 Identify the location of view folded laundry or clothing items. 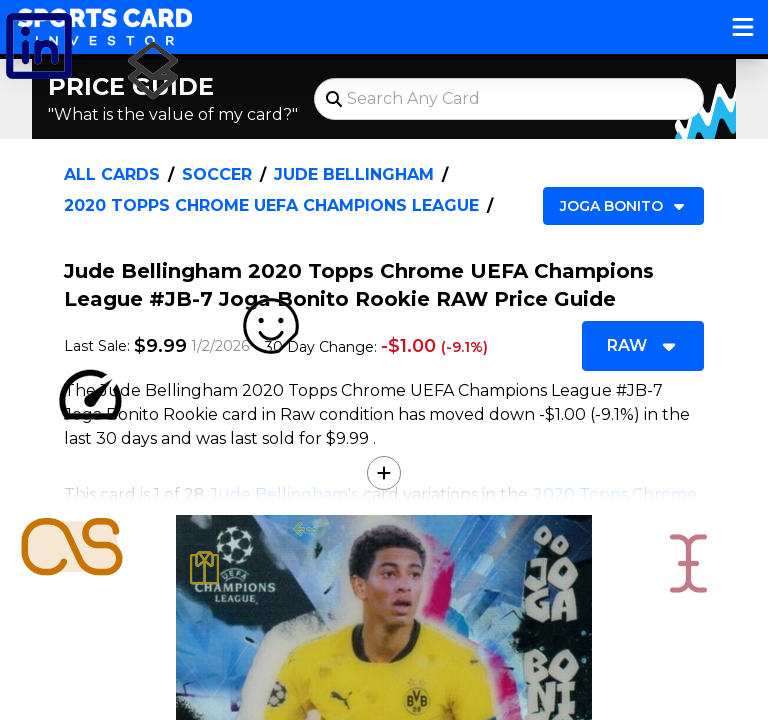
(204, 568).